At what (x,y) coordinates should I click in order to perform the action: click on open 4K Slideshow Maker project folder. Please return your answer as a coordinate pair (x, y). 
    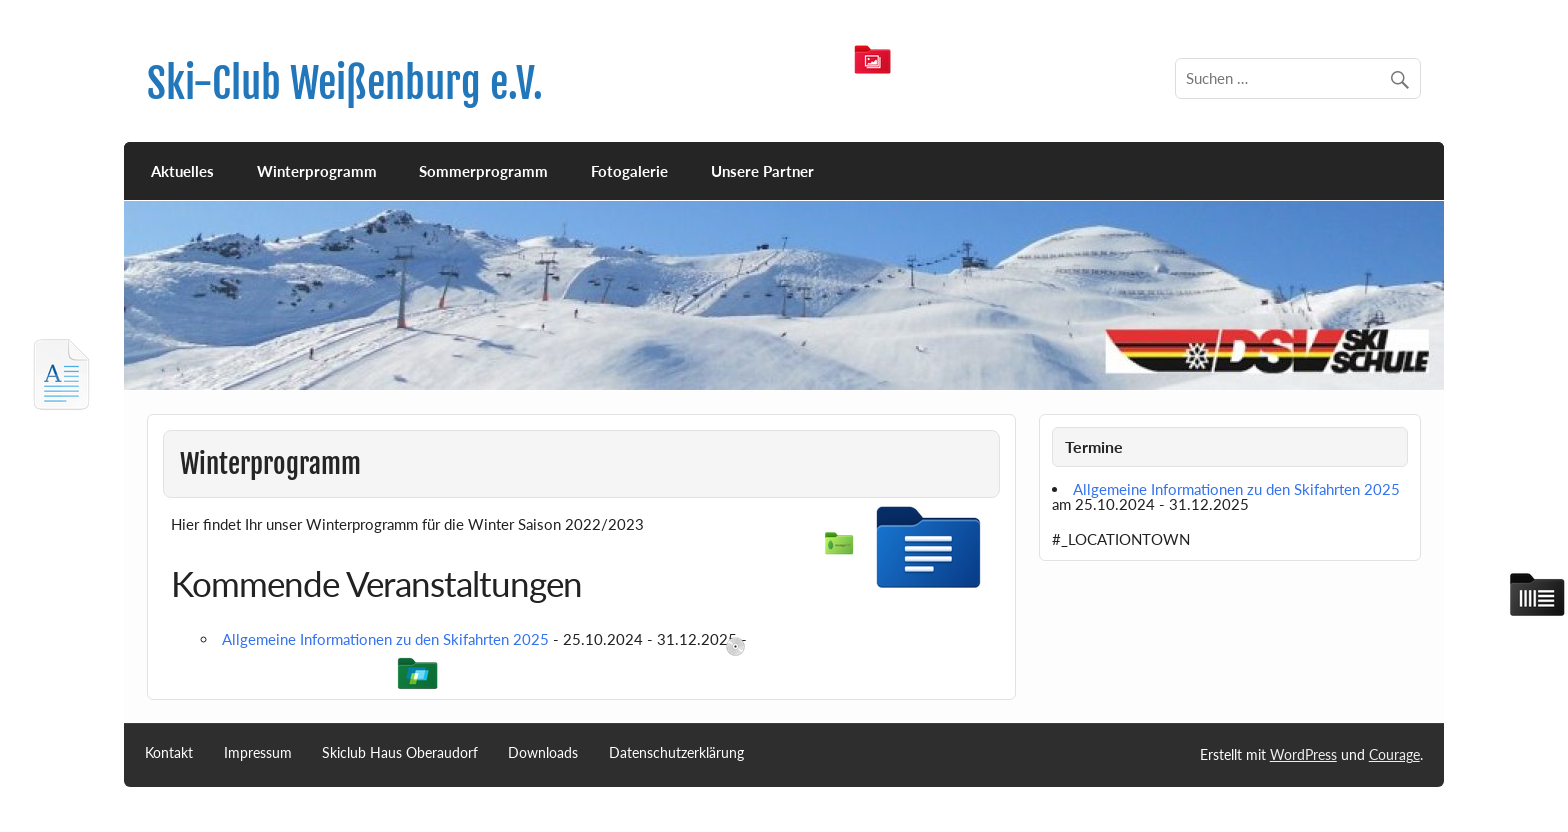
    Looking at the image, I should click on (872, 60).